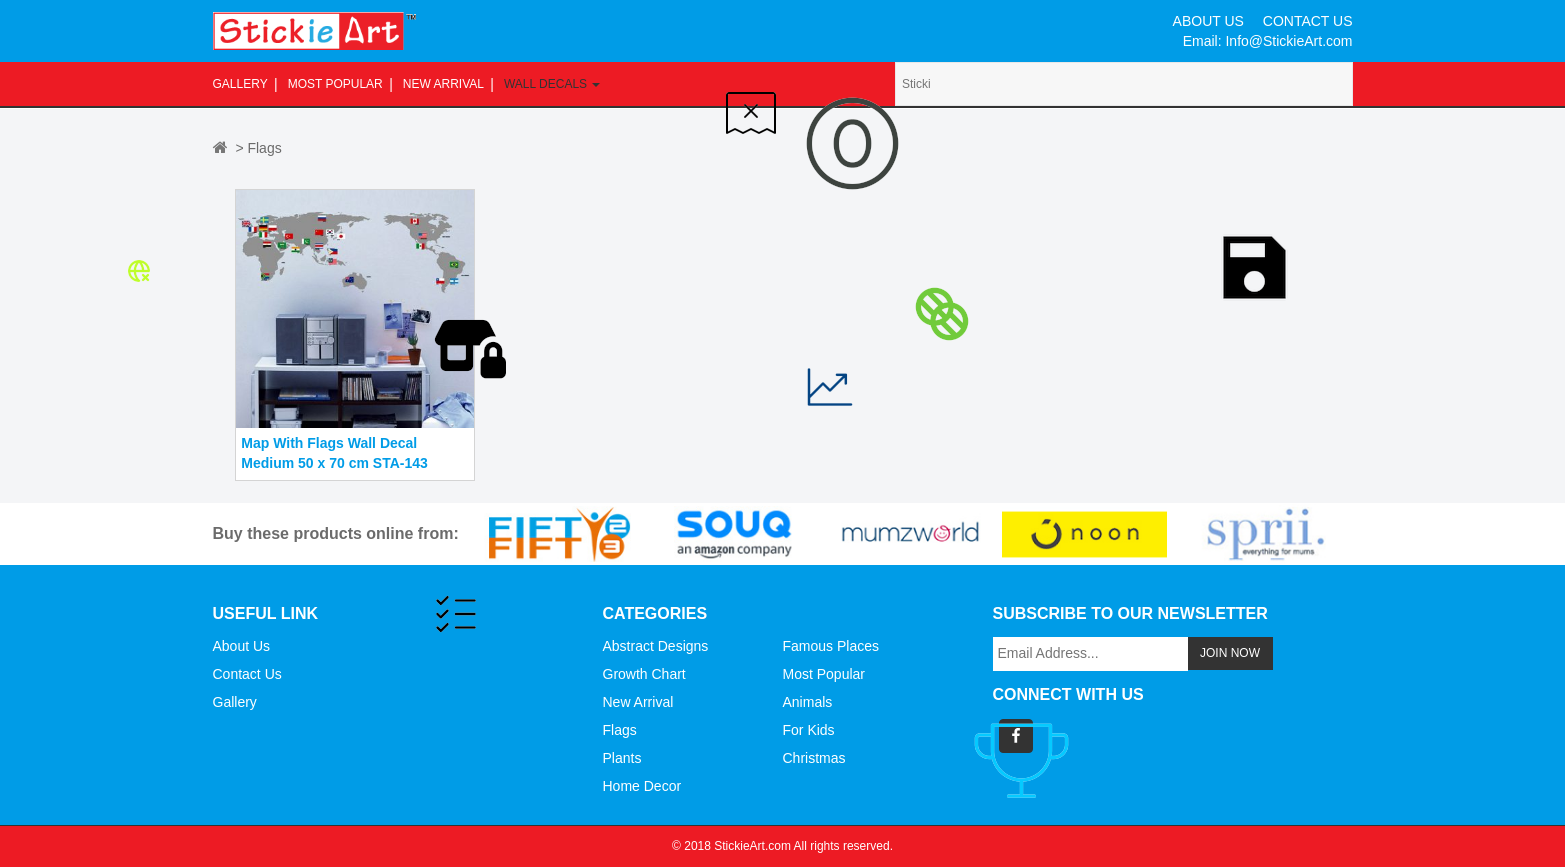 The width and height of the screenshot is (1565, 867). Describe the element at coordinates (942, 314) in the screenshot. I see `merge or combine selected objects` at that location.